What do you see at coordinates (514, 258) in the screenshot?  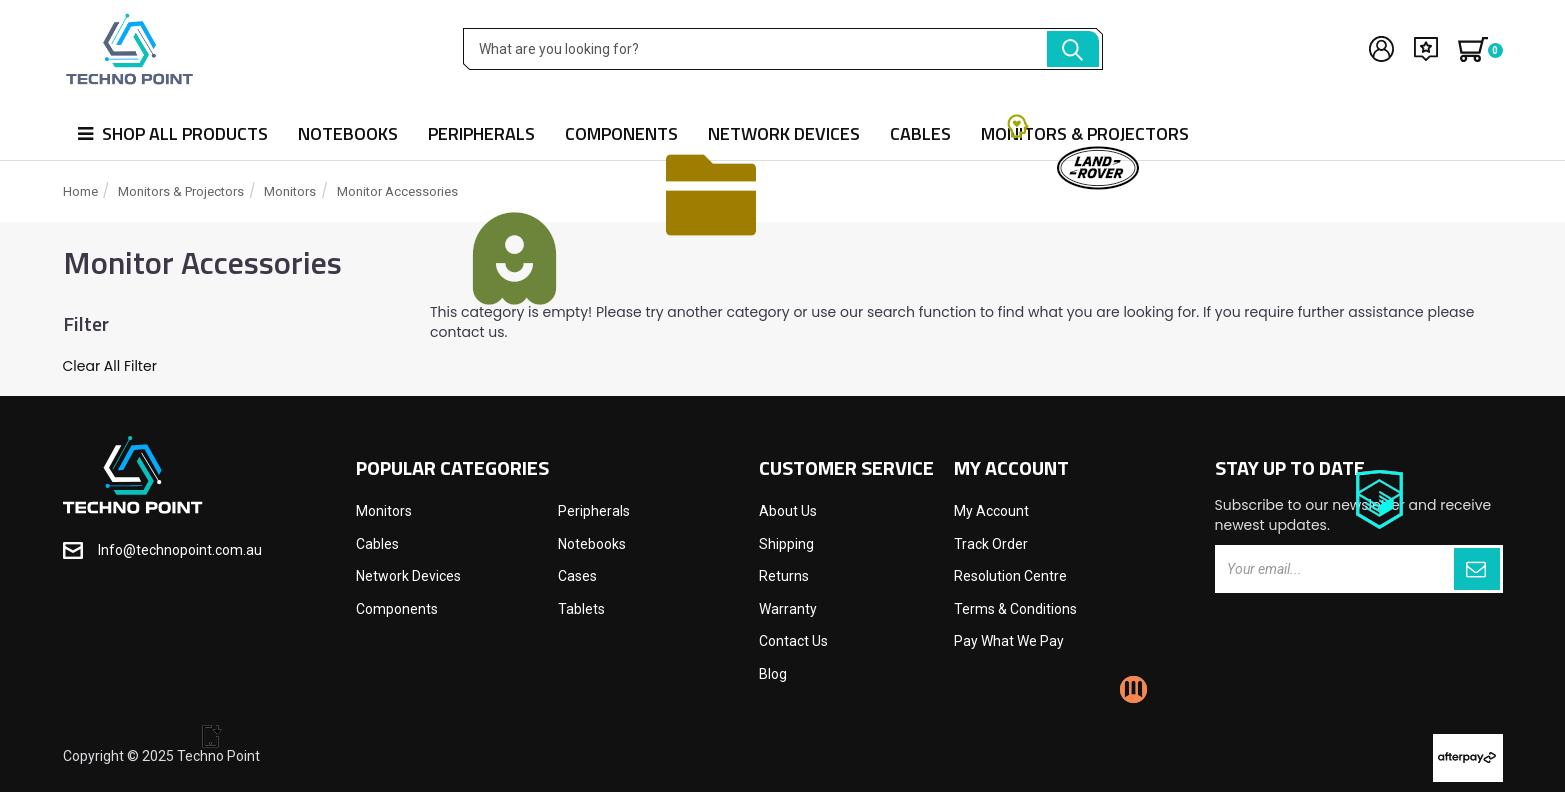 I see `friendly ghost avatar or profile icon` at bounding box center [514, 258].